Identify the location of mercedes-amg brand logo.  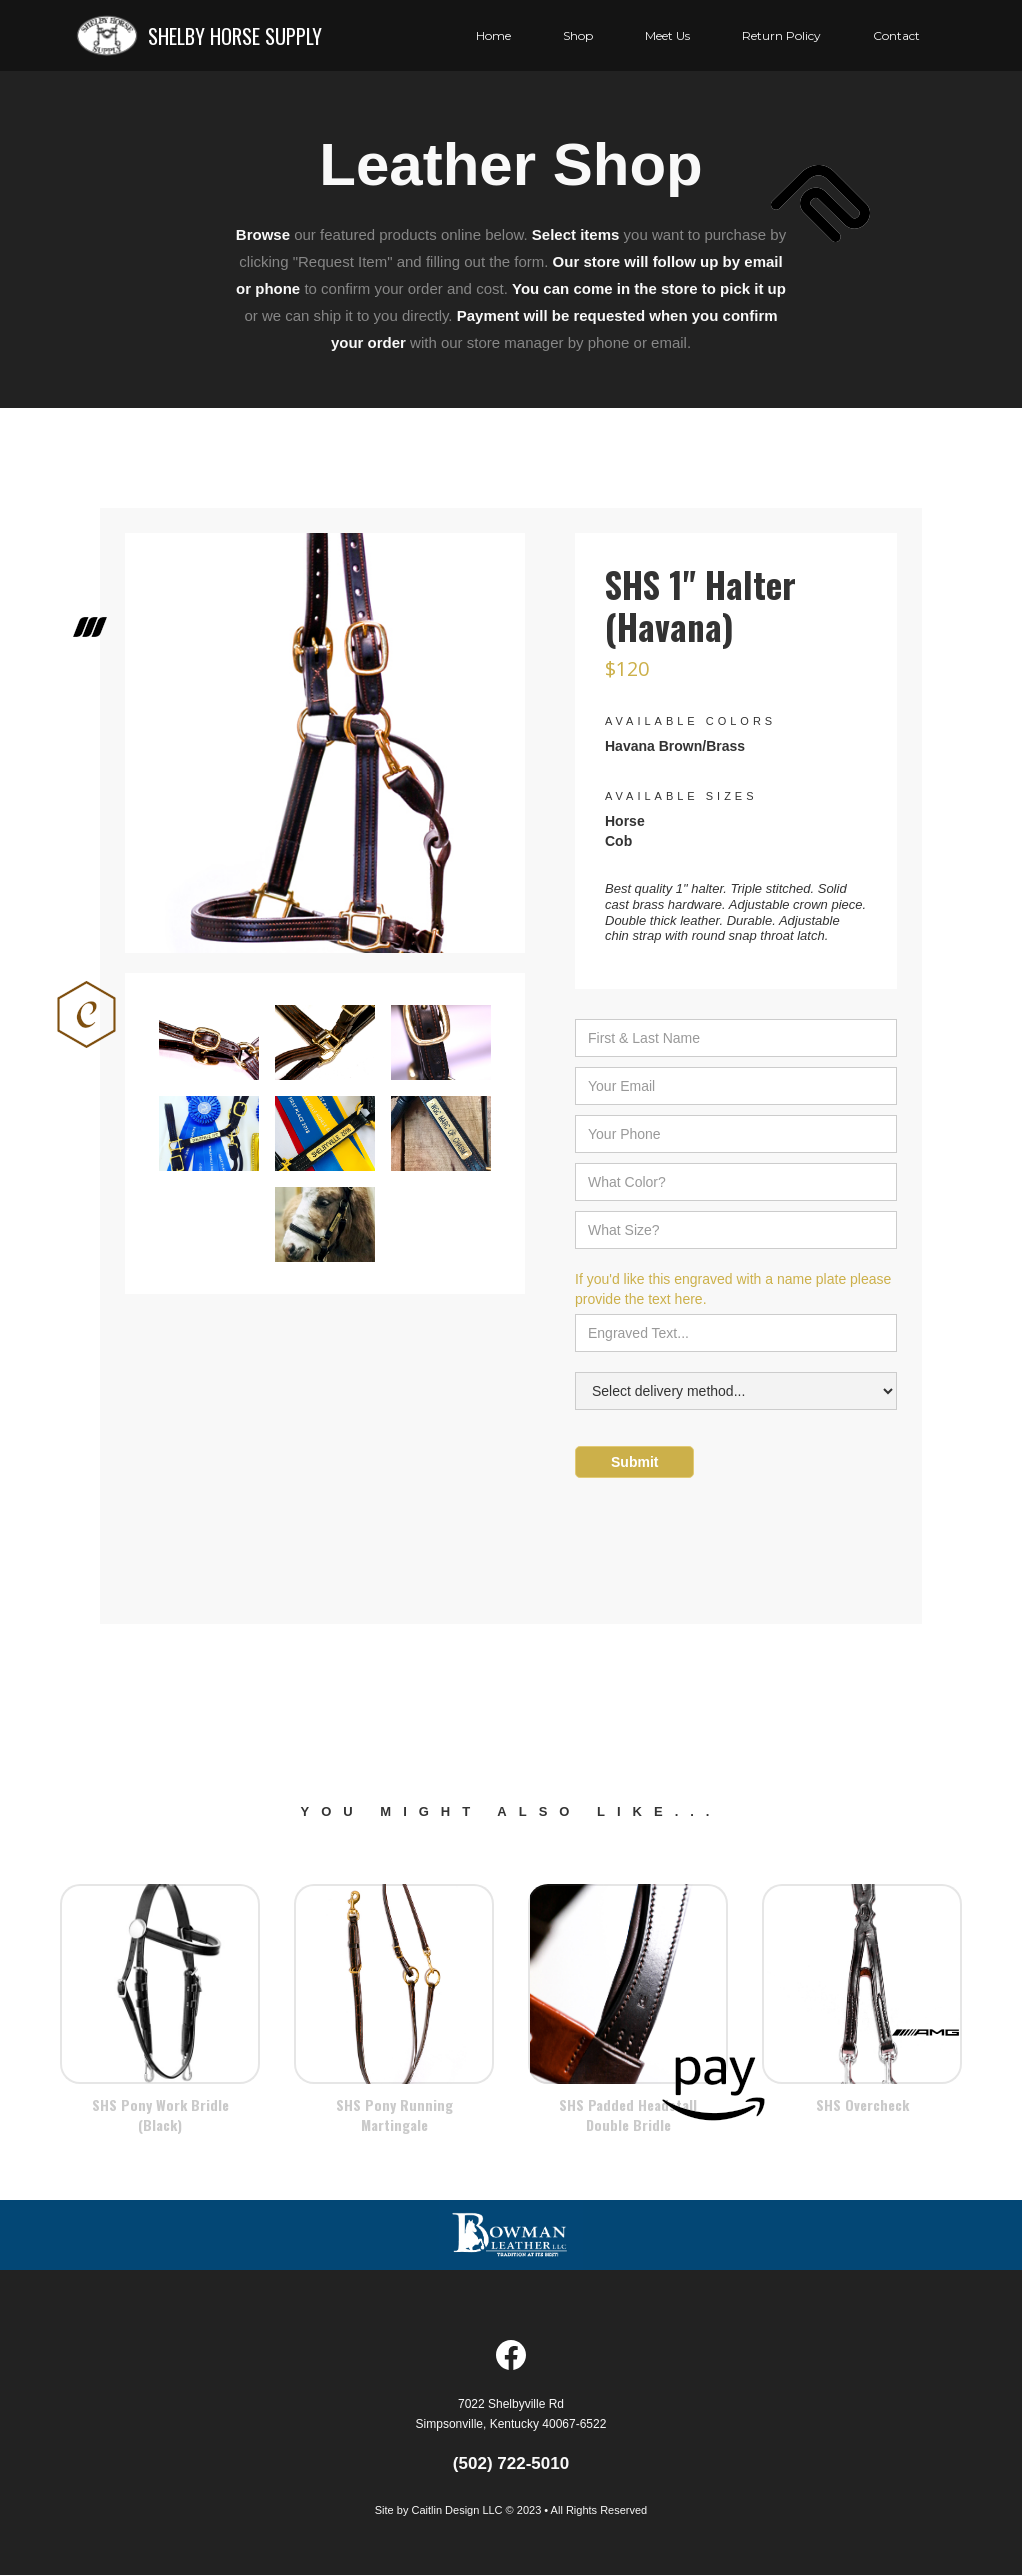
(925, 2032).